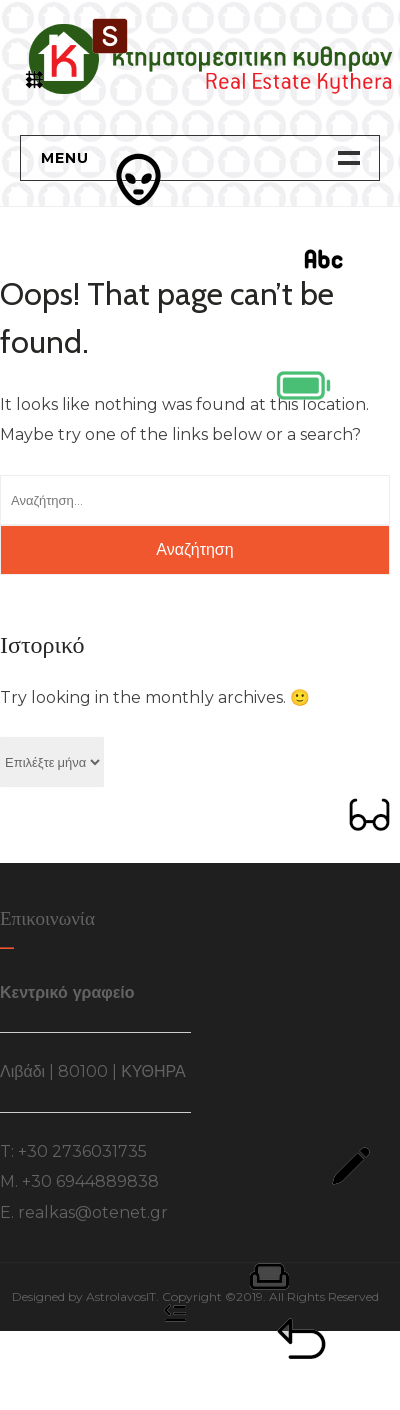 The height and width of the screenshot is (1410, 400). I want to click on edit content or text, so click(351, 1166).